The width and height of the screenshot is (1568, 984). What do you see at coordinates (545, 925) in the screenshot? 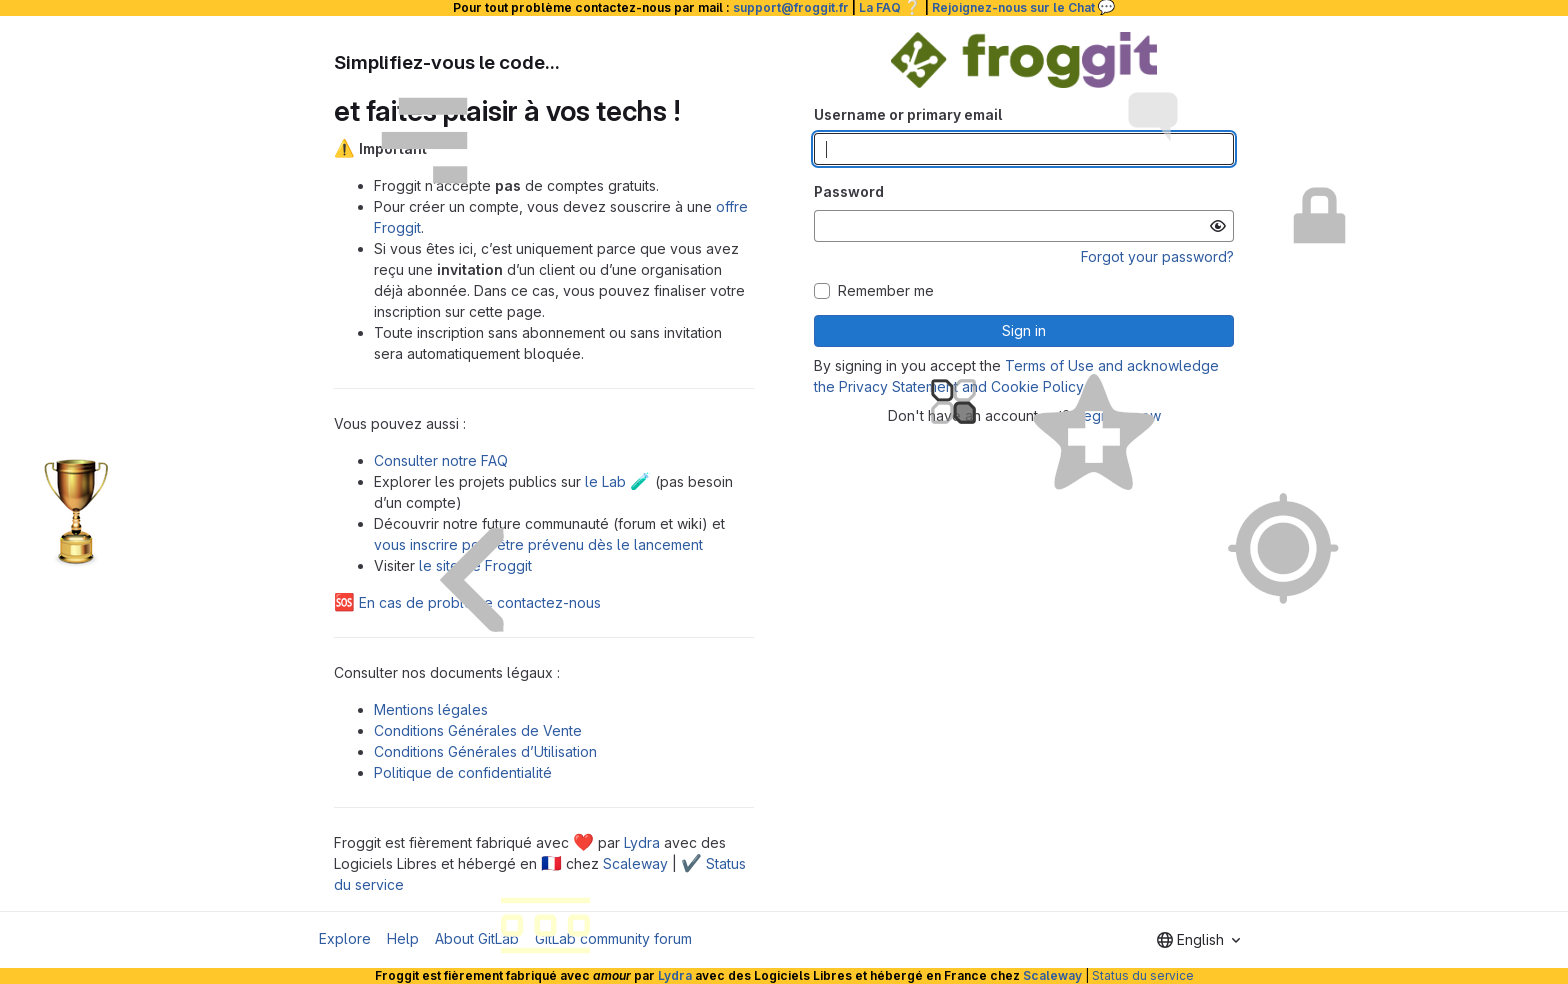
I see `access toolbar preferences` at bounding box center [545, 925].